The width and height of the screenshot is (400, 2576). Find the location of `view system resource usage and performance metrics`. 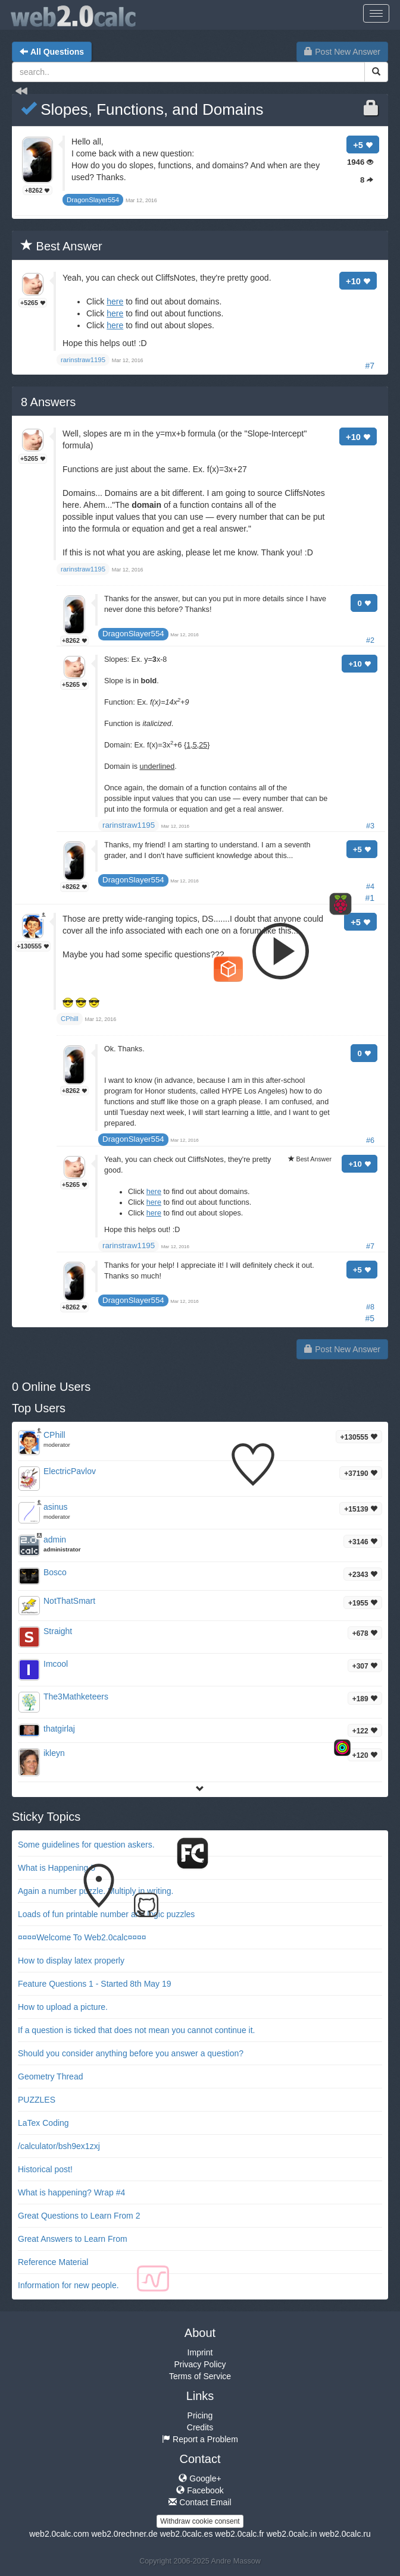

view system resource usage and performance metrics is located at coordinates (153, 2277).